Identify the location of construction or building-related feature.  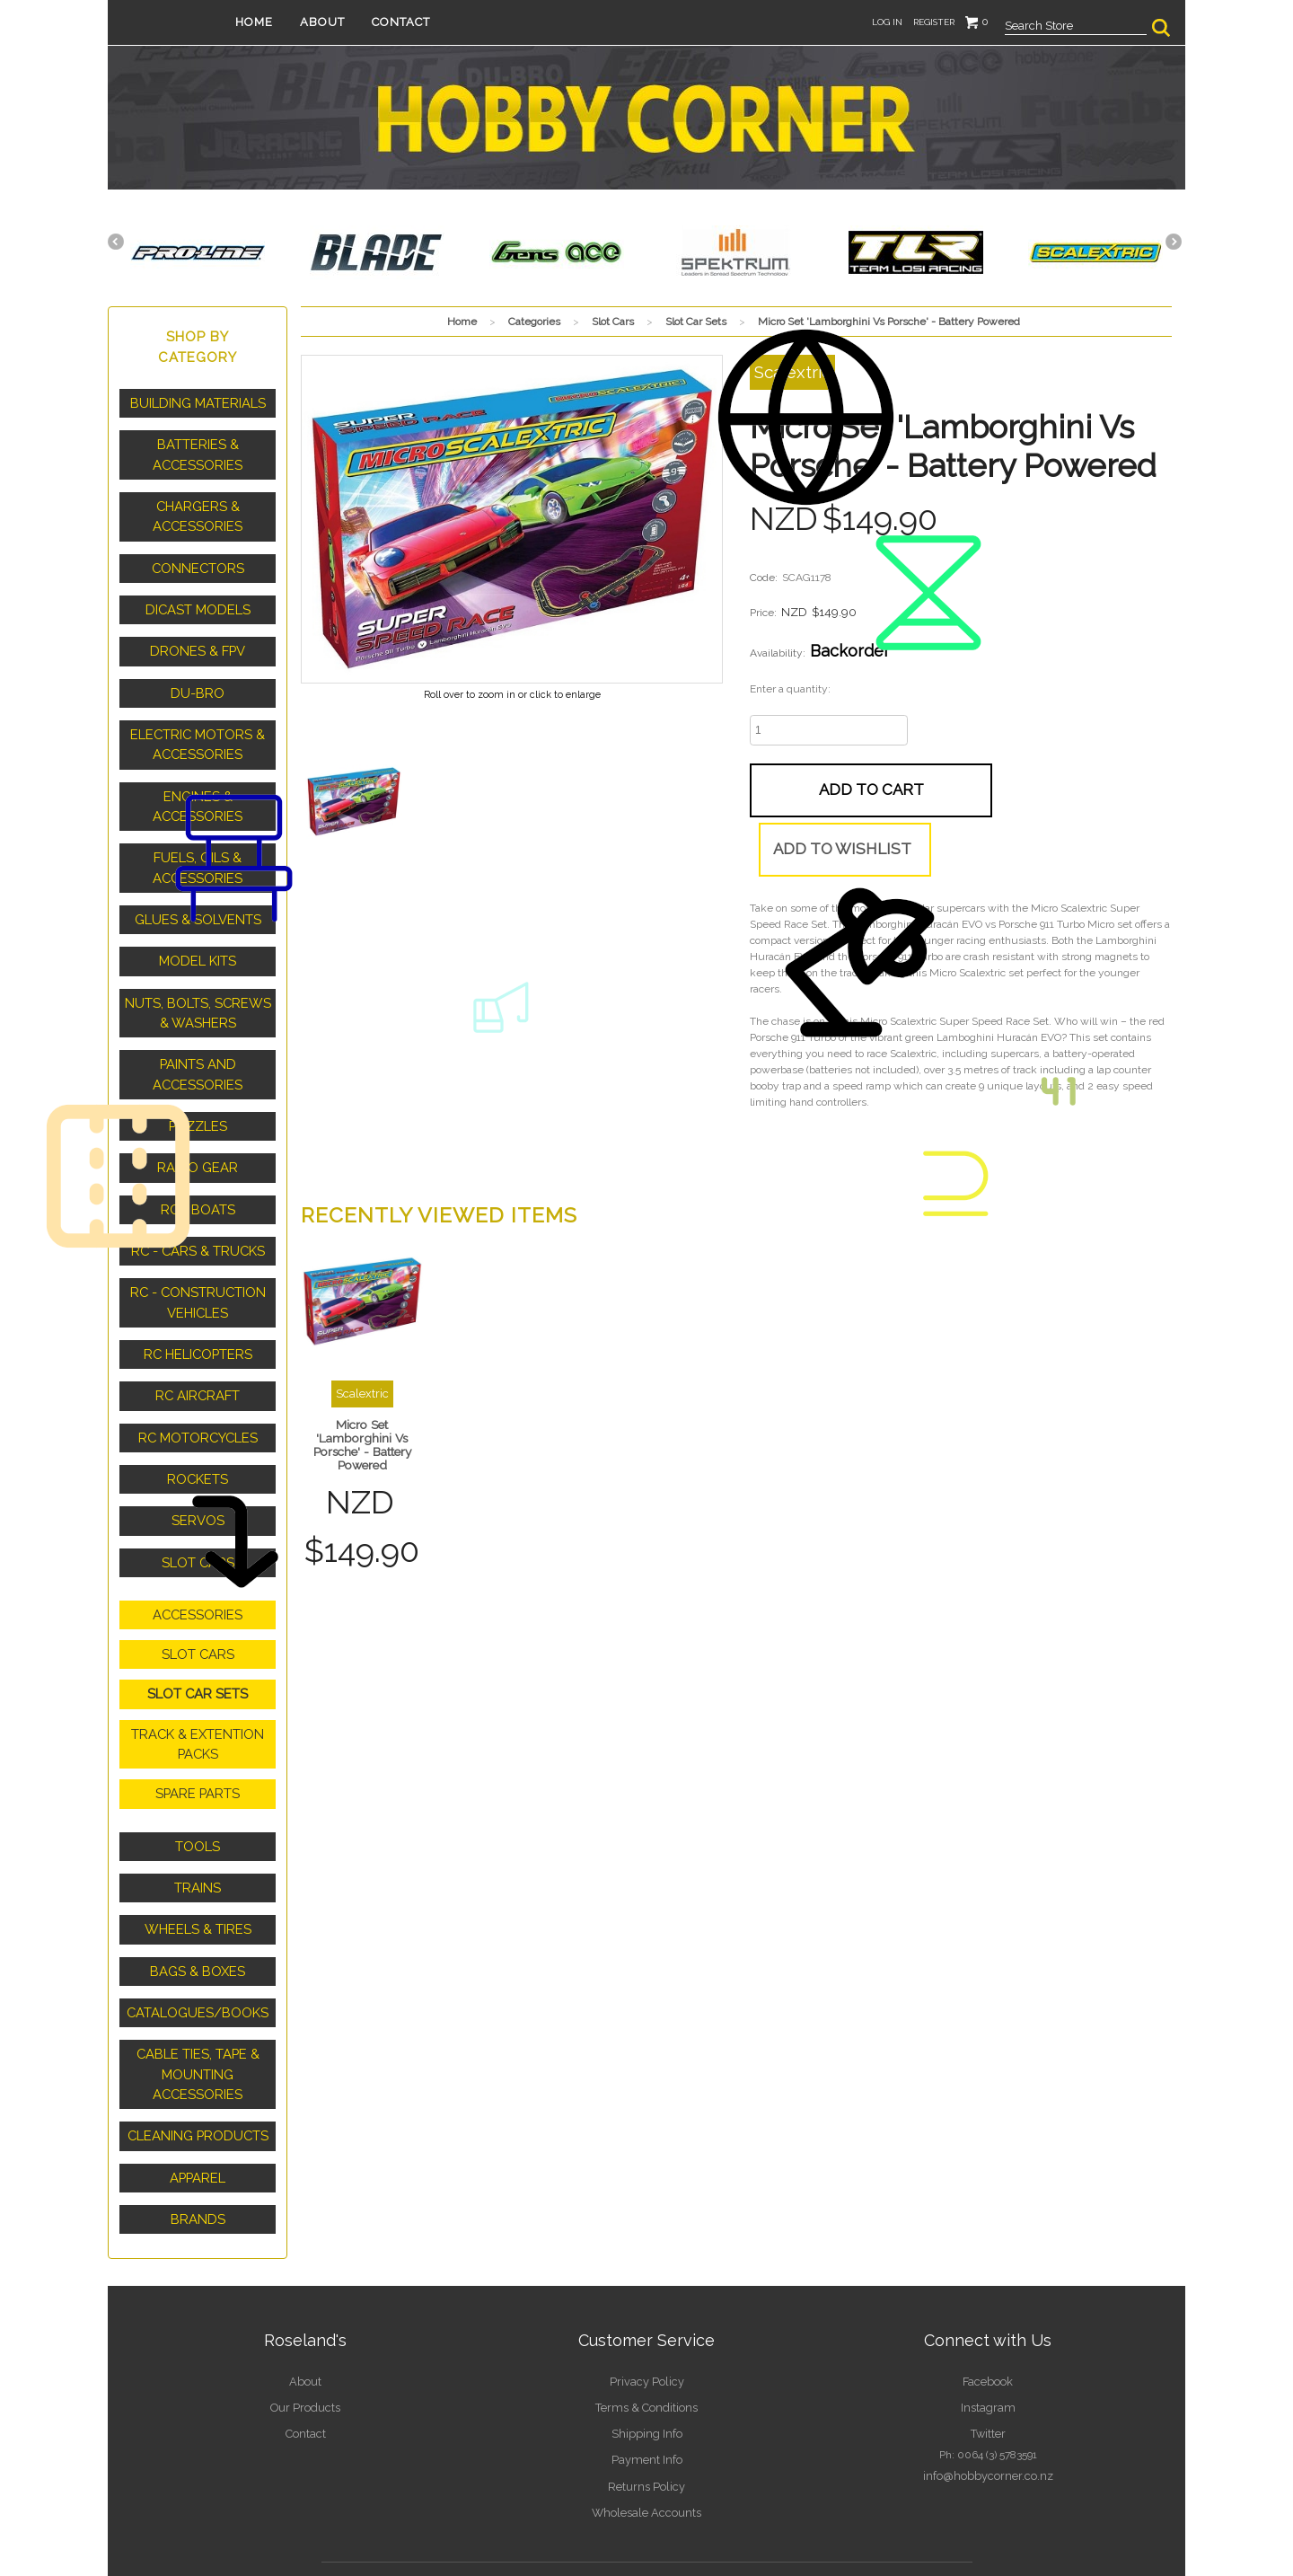
(502, 1010).